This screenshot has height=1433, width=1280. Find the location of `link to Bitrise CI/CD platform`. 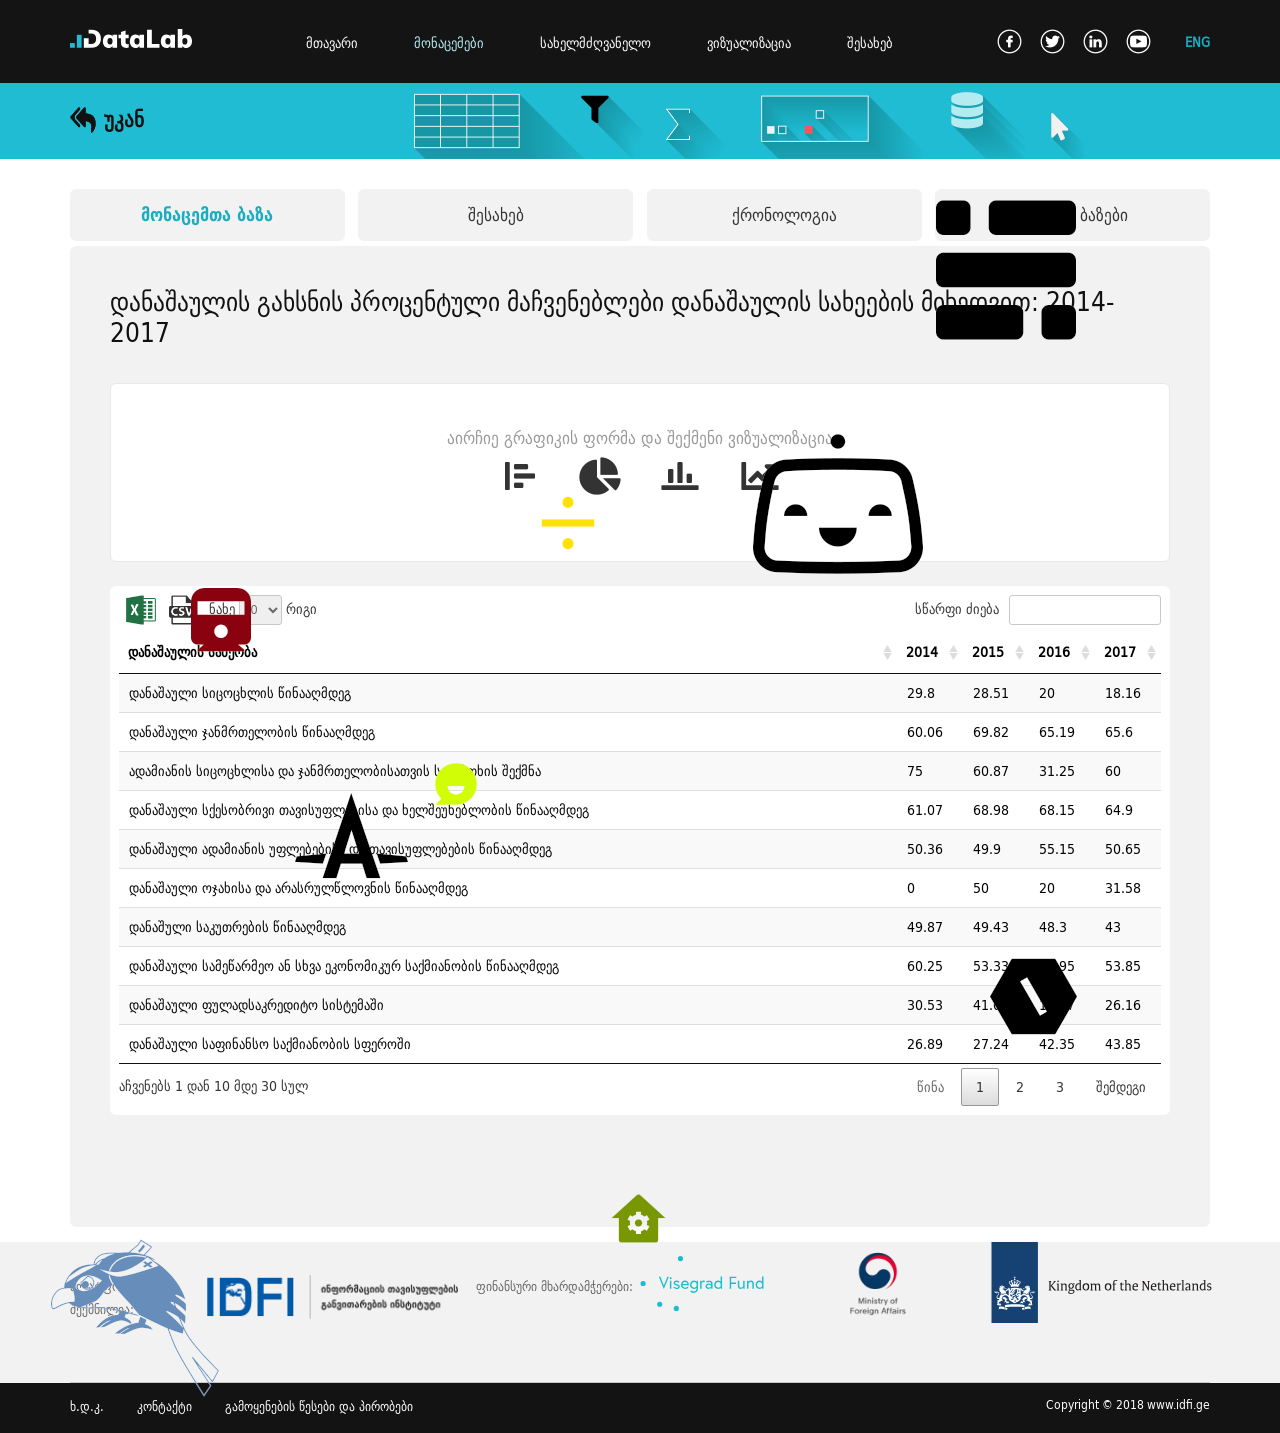

link to Bitrise CI/CD platform is located at coordinates (838, 504).